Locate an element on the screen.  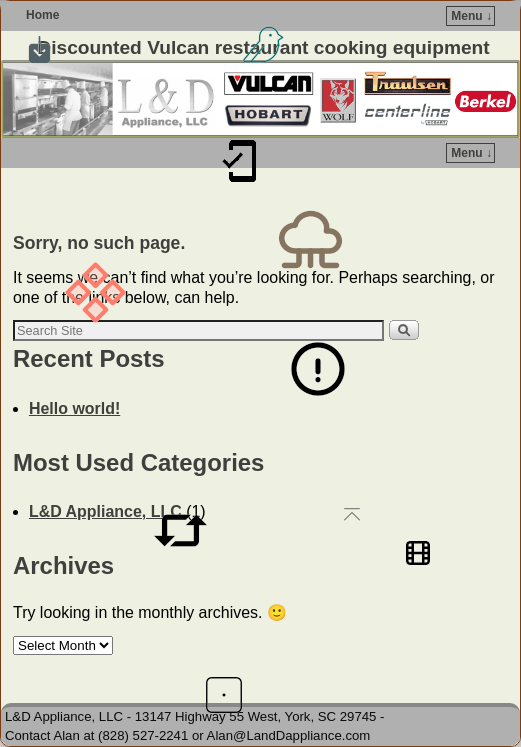
indicates a roll result of one is located at coordinates (224, 695).